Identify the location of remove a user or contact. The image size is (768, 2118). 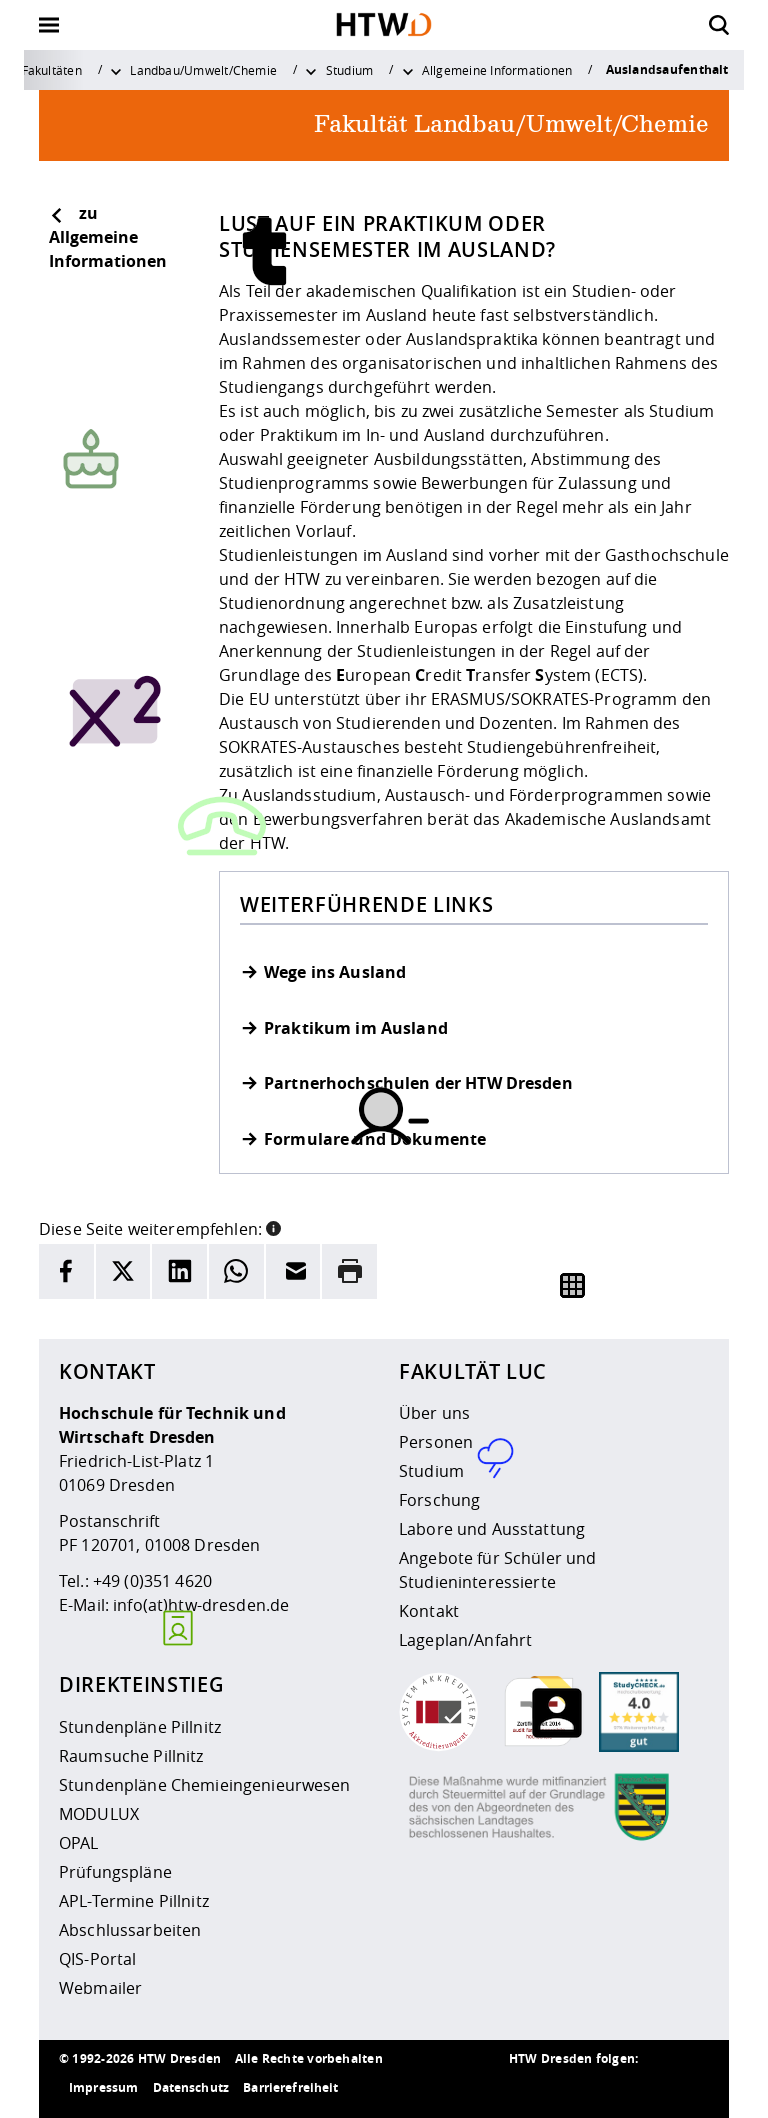
(387, 1118).